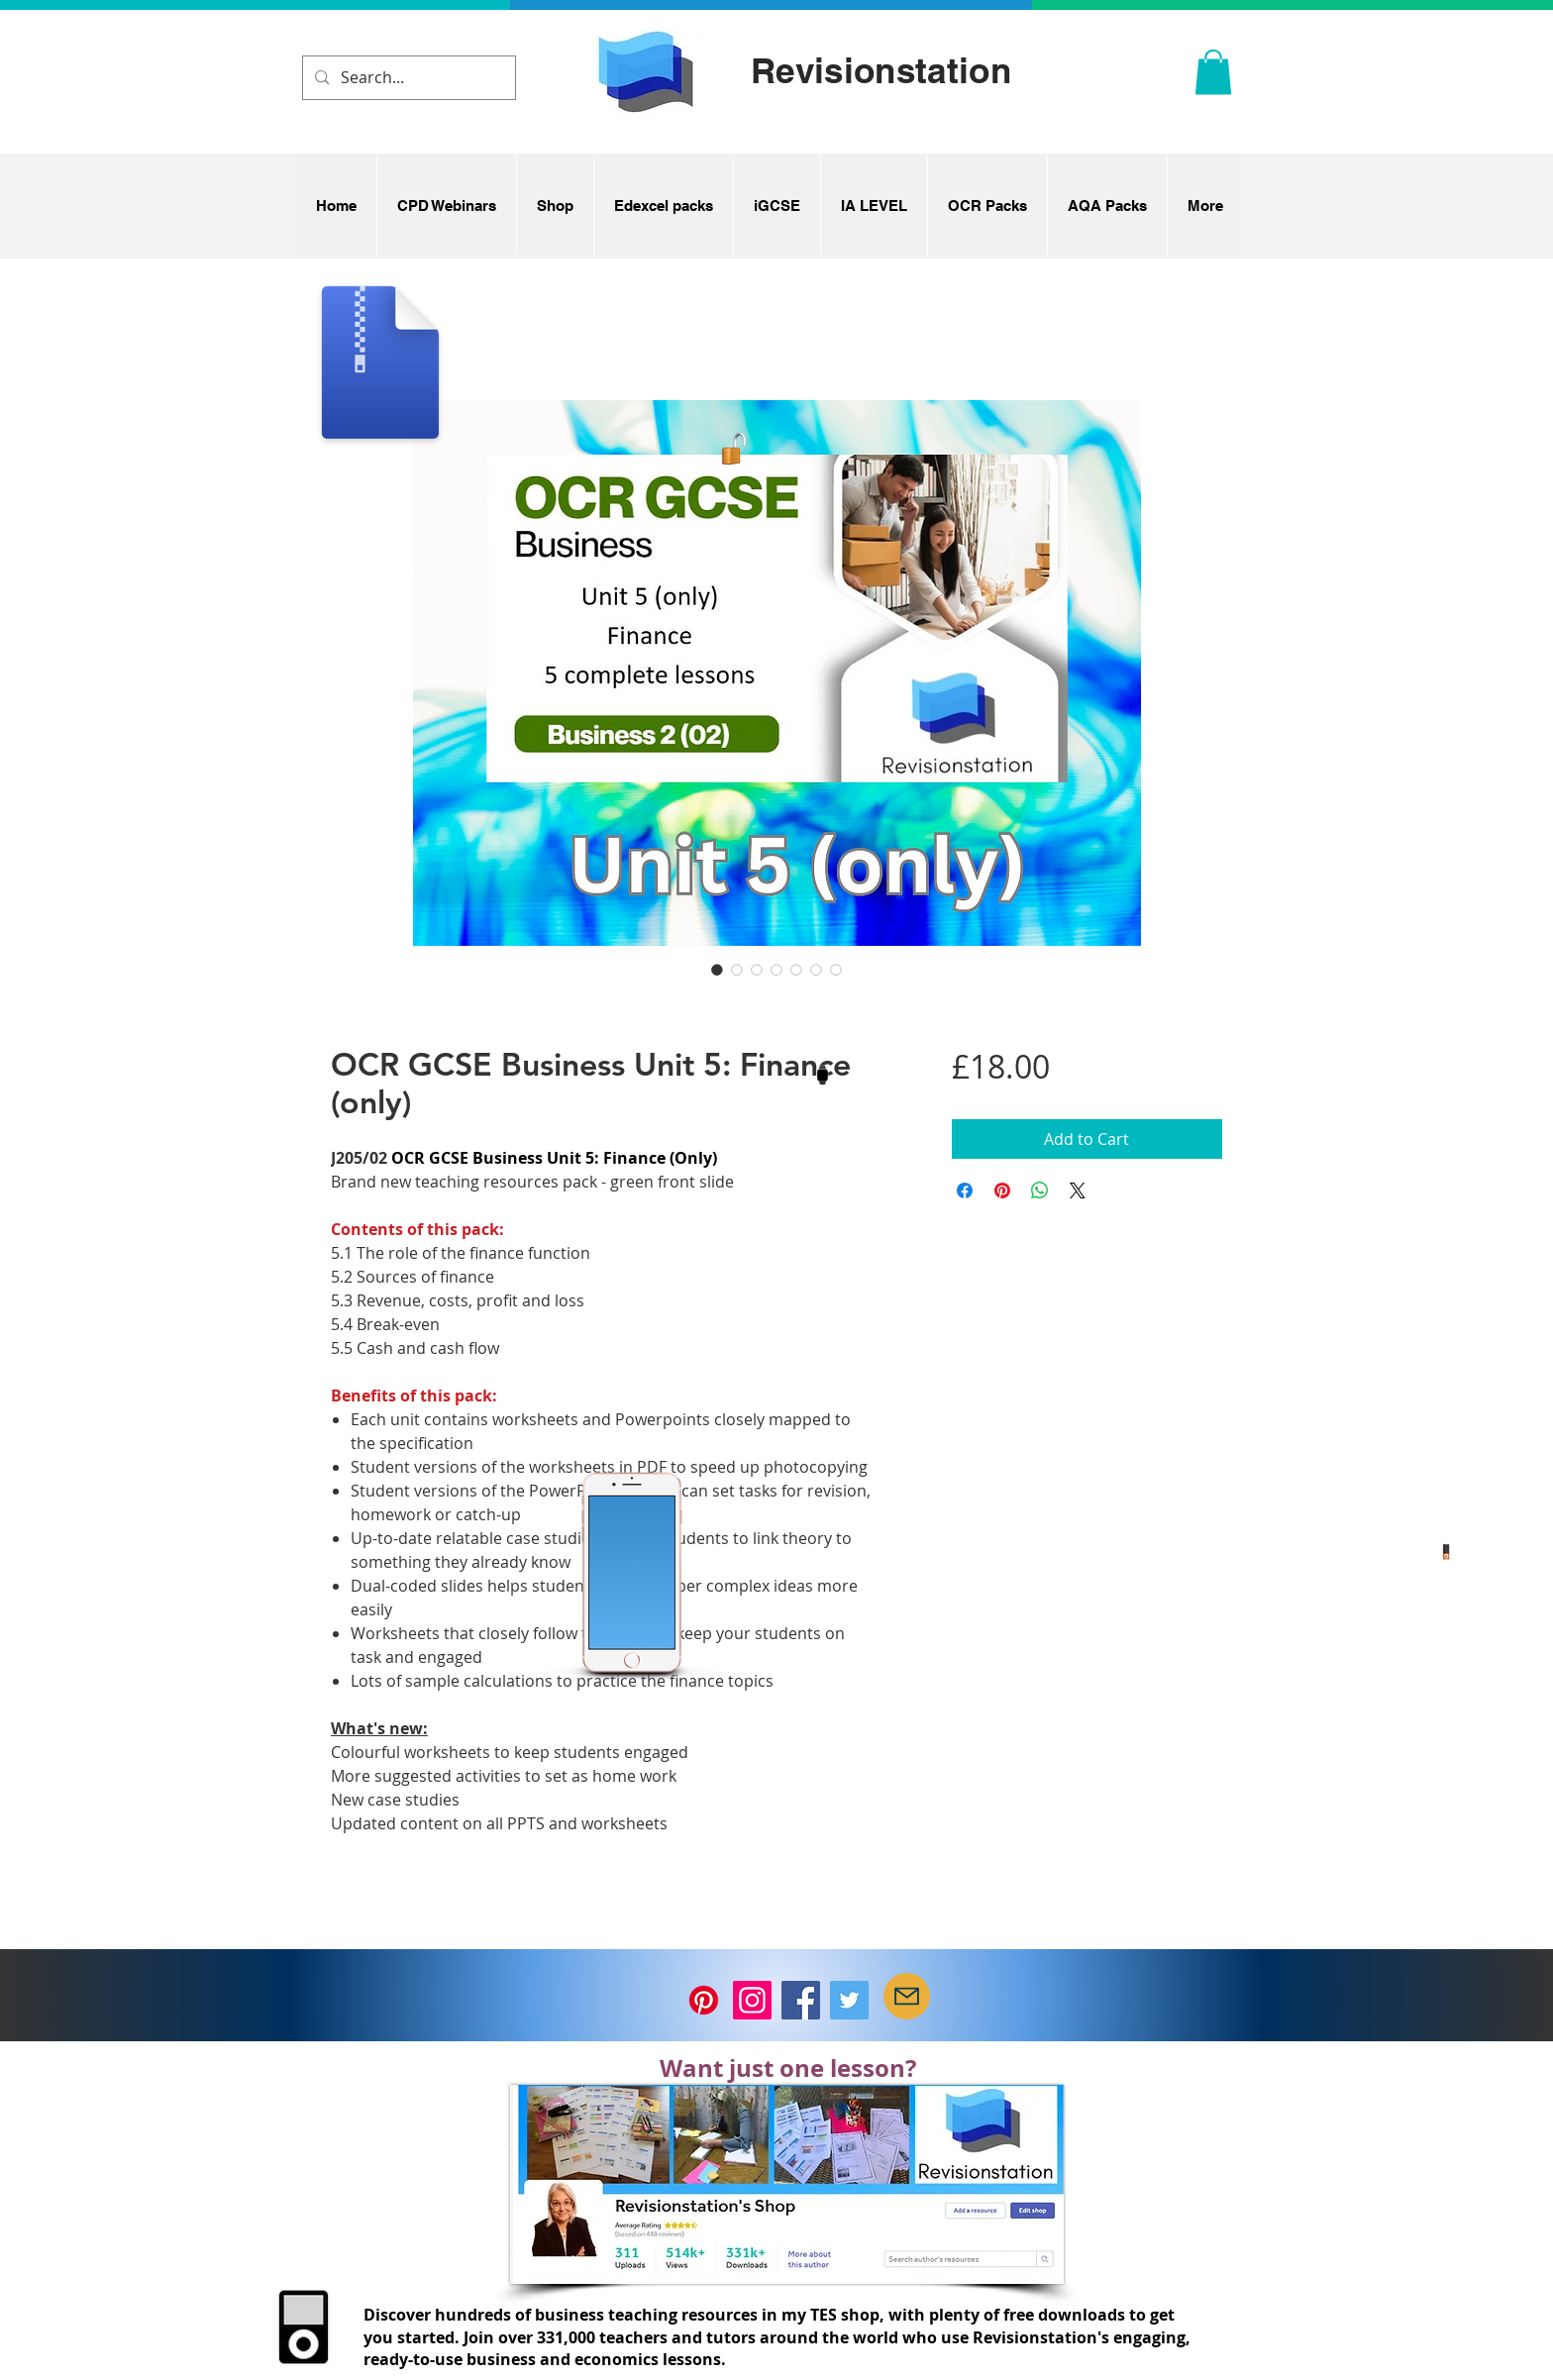 Image resolution: width=1553 pixels, height=2380 pixels. I want to click on indicates a connected iPhone device, so click(632, 1576).